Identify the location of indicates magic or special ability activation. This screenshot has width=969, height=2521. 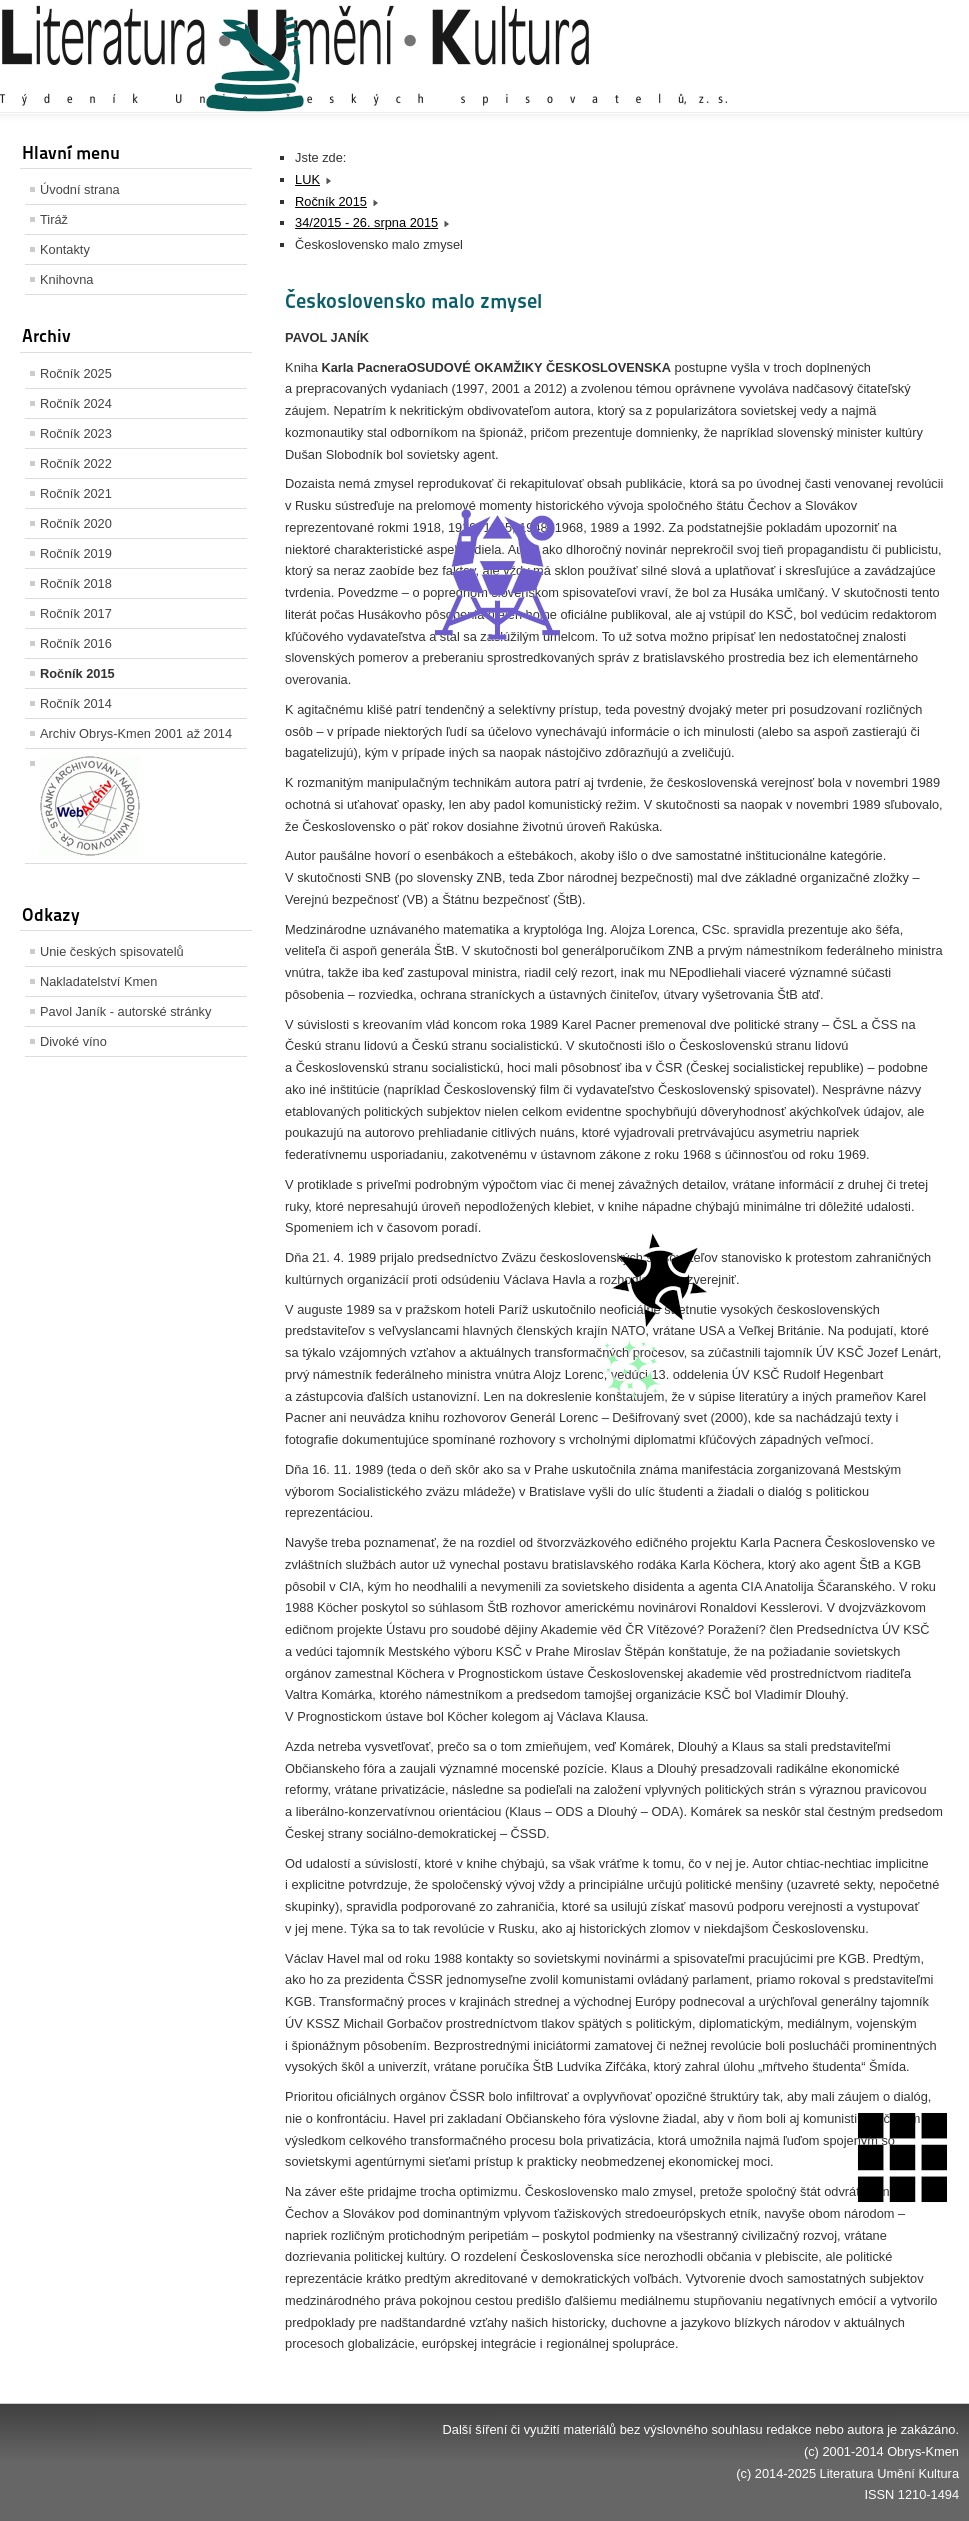
(632, 1369).